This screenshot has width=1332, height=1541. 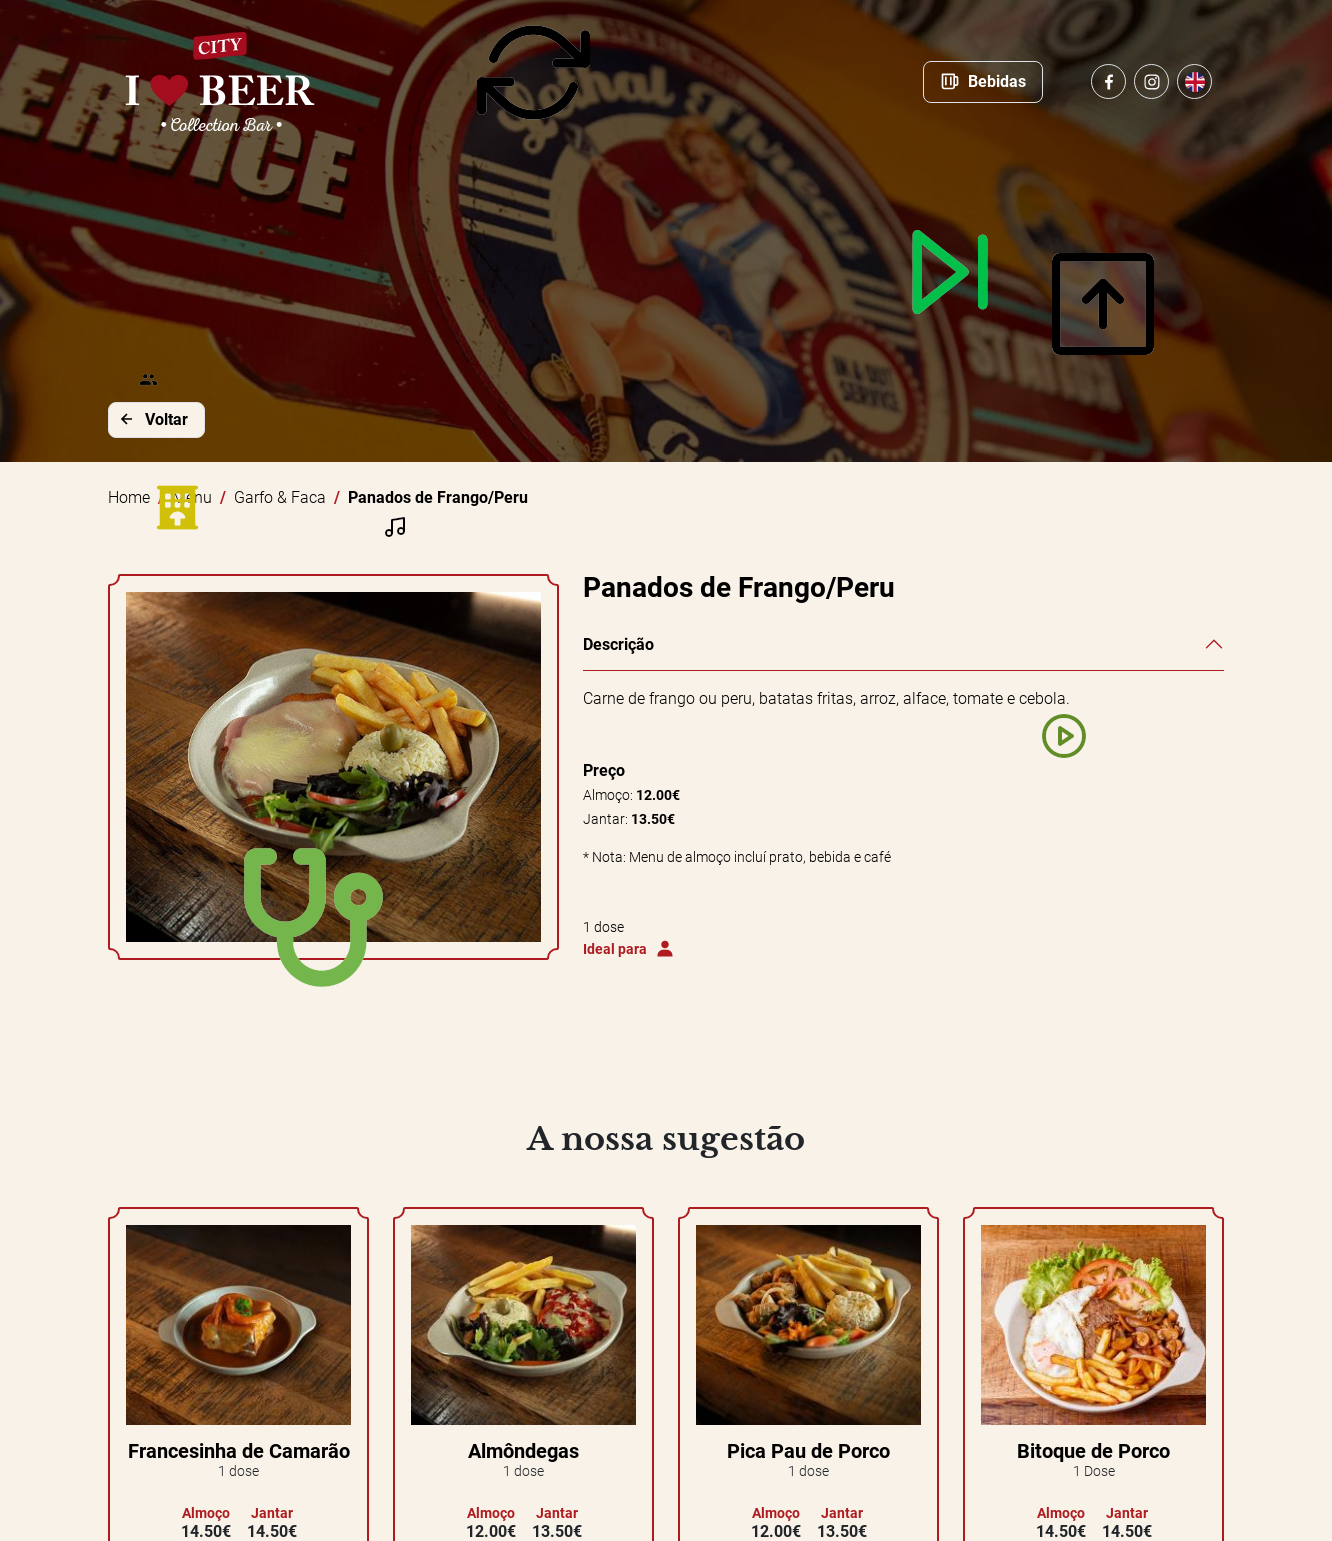 I want to click on access music library or player, so click(x=395, y=527).